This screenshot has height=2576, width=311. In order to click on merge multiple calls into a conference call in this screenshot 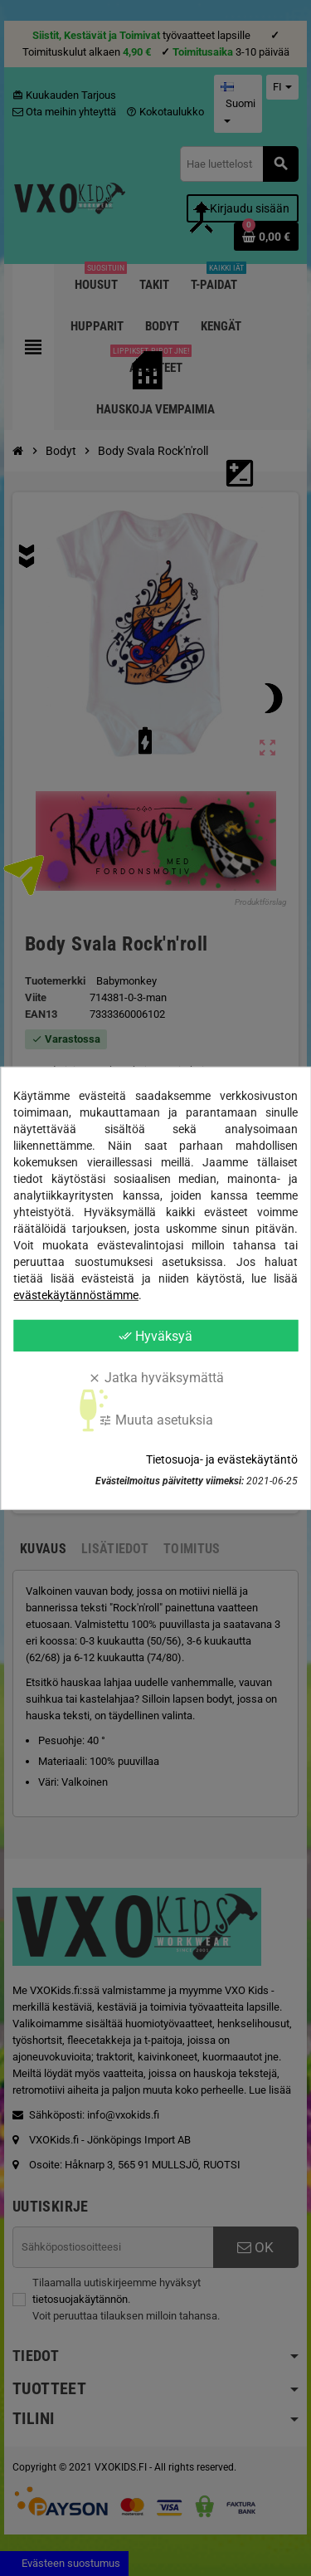, I will do `click(202, 218)`.